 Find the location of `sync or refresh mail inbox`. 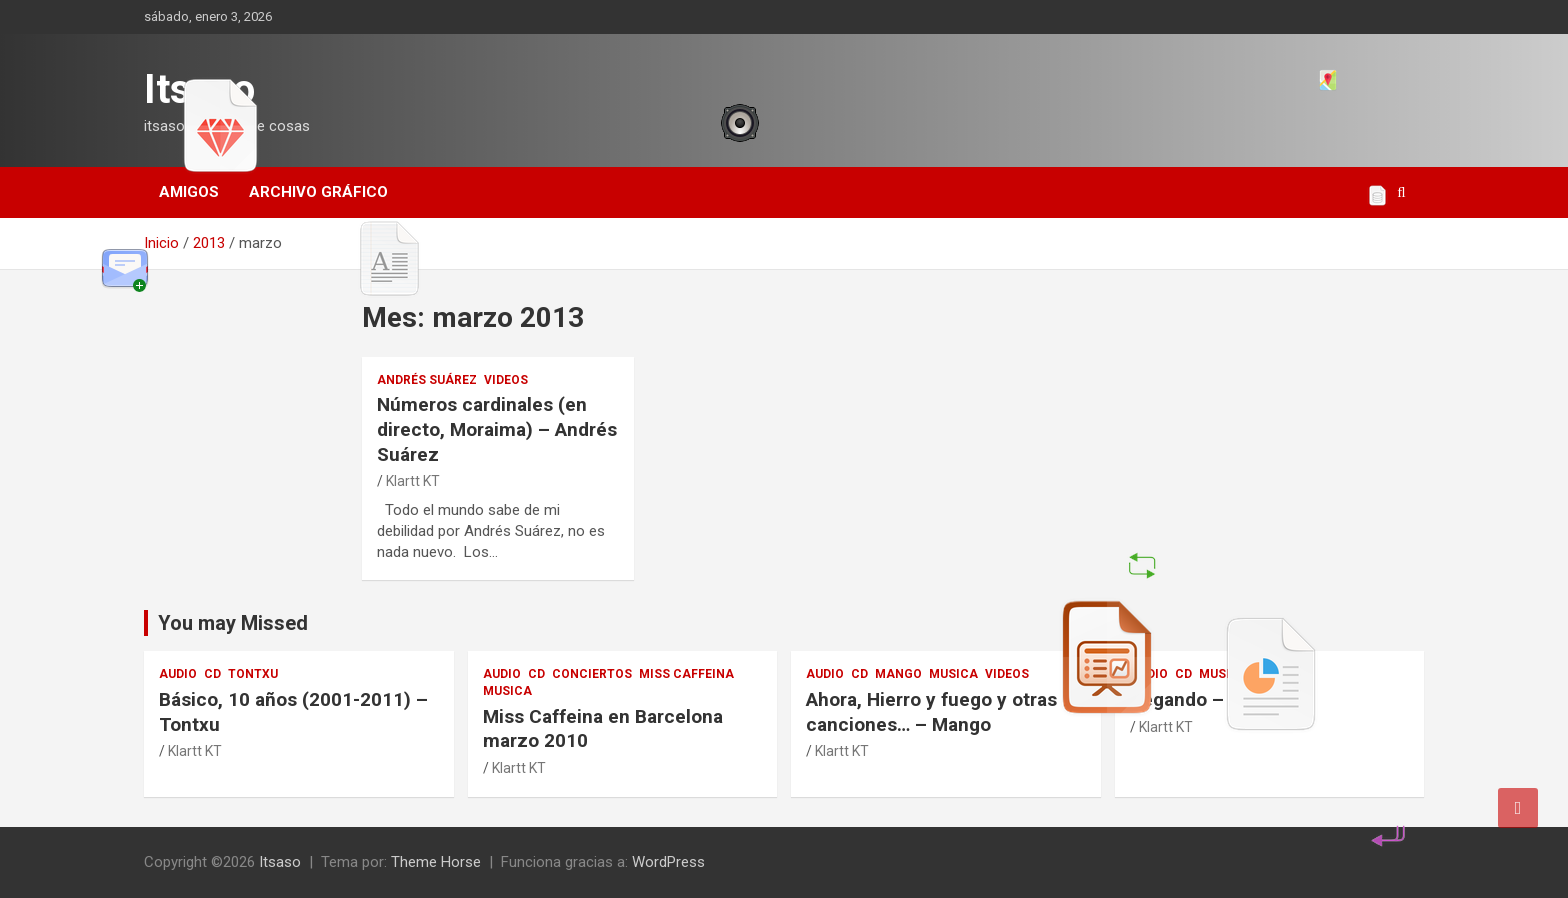

sync or refresh mail inbox is located at coordinates (1142, 565).